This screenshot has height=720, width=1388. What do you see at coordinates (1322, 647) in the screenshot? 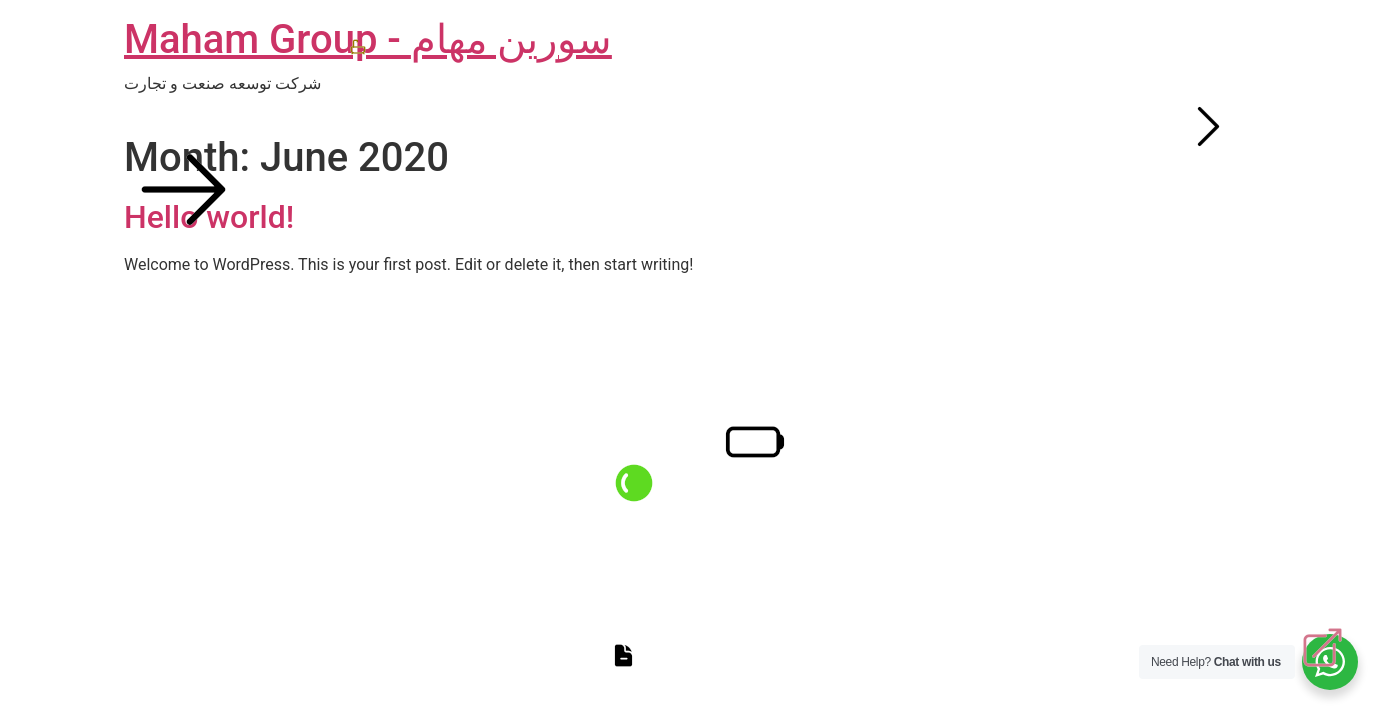
I see `open link in a new tab or window` at bounding box center [1322, 647].